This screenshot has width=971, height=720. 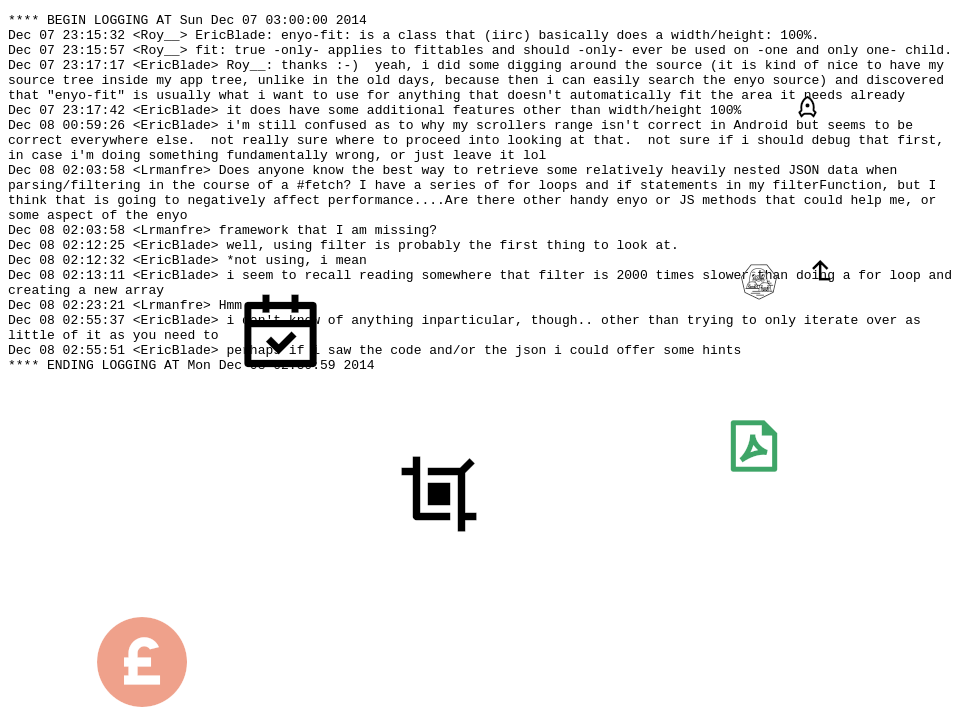 What do you see at coordinates (280, 334) in the screenshot?
I see `confirm a scheduled event or appointment` at bounding box center [280, 334].